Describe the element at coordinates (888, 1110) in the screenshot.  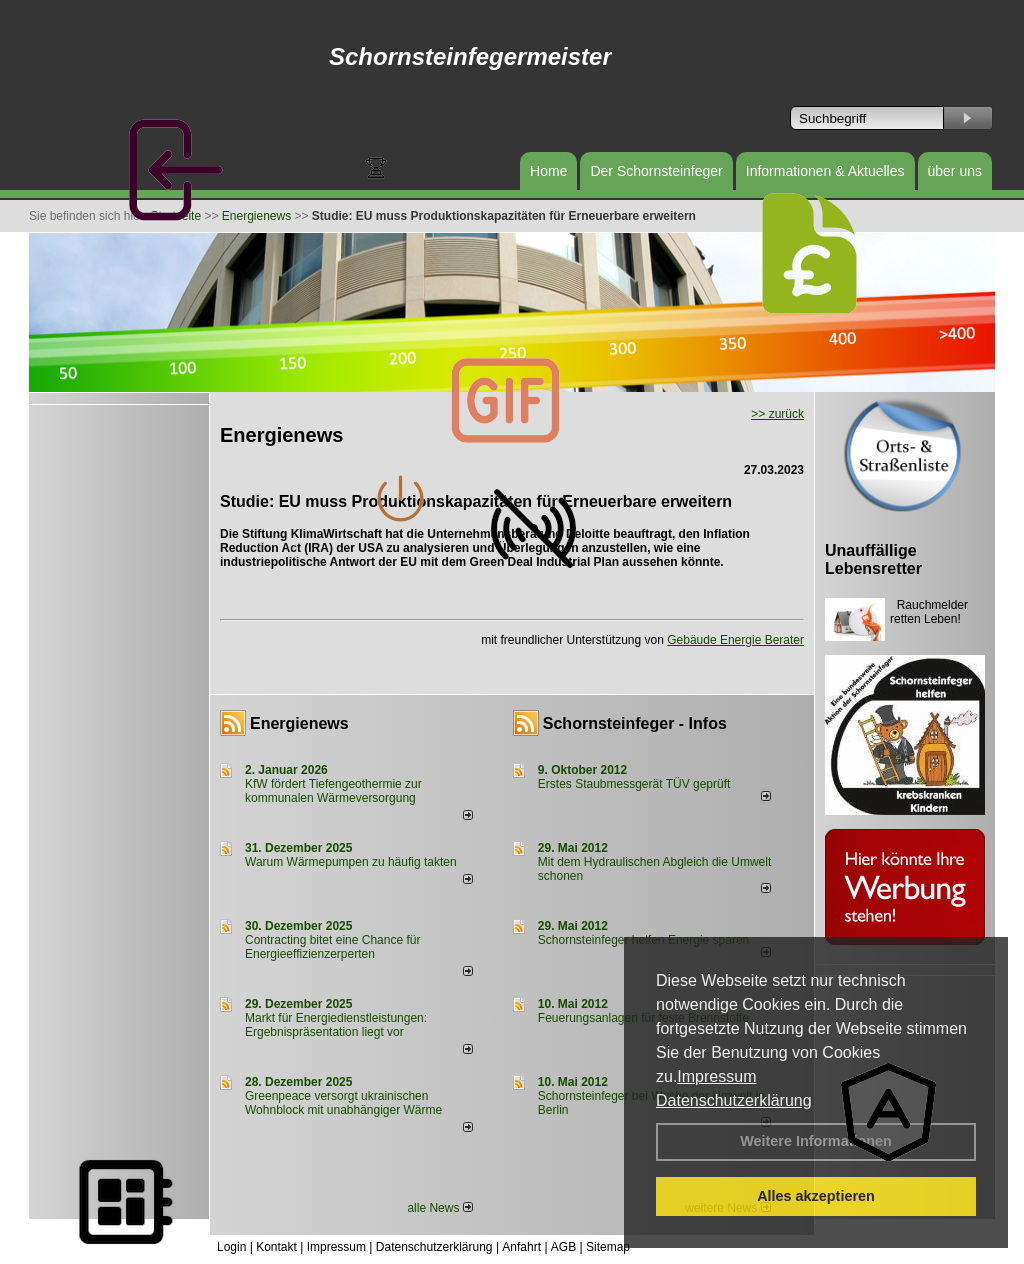
I see `Angular framework logo` at that location.